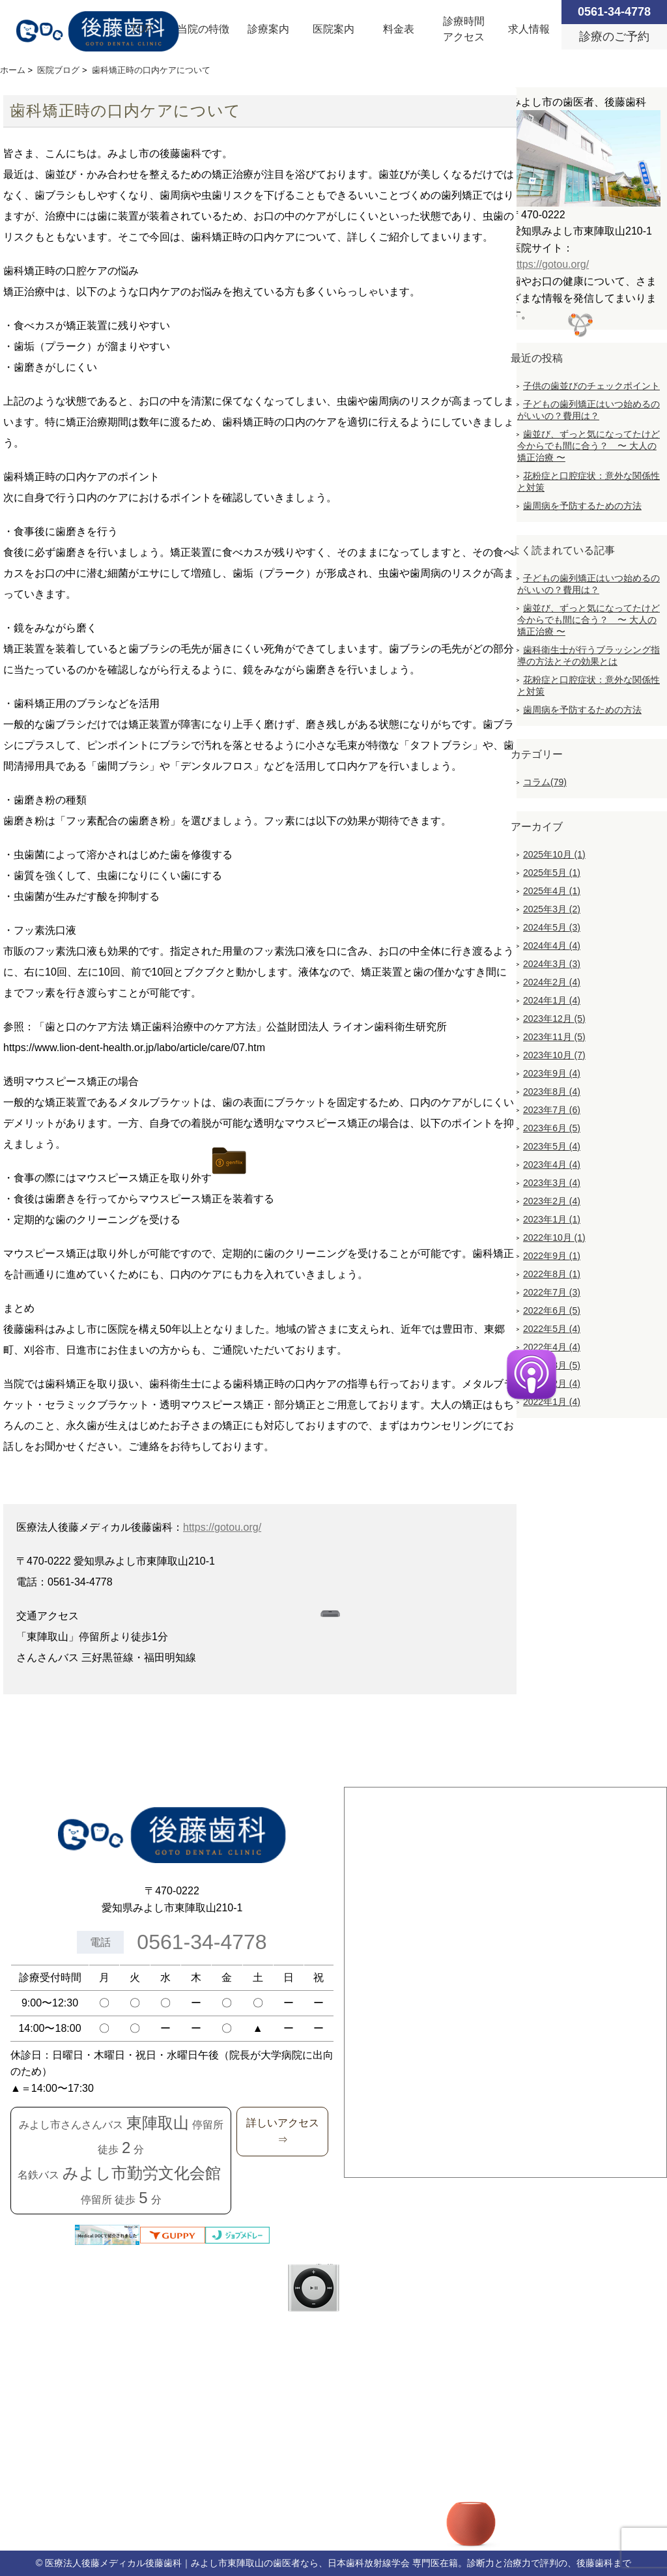 The width and height of the screenshot is (667, 2576). What do you see at coordinates (330, 1614) in the screenshot?
I see `indicates a mac mini device in system preferences` at bounding box center [330, 1614].